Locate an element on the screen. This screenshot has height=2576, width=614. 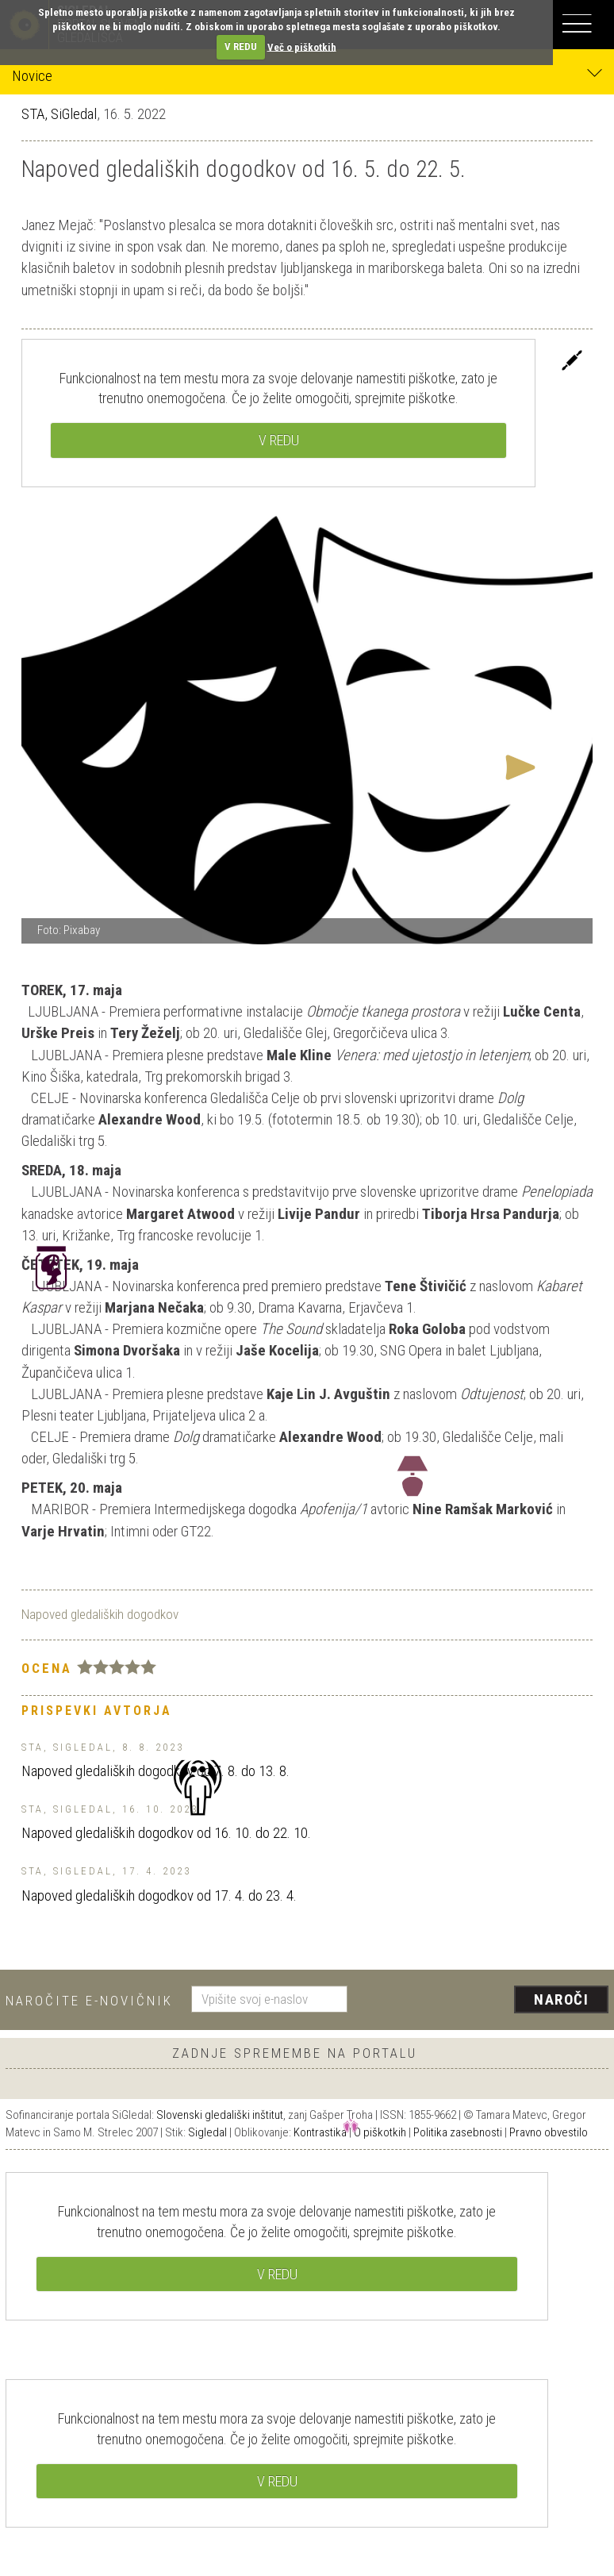
access baking or cooking tools is located at coordinates (572, 360).